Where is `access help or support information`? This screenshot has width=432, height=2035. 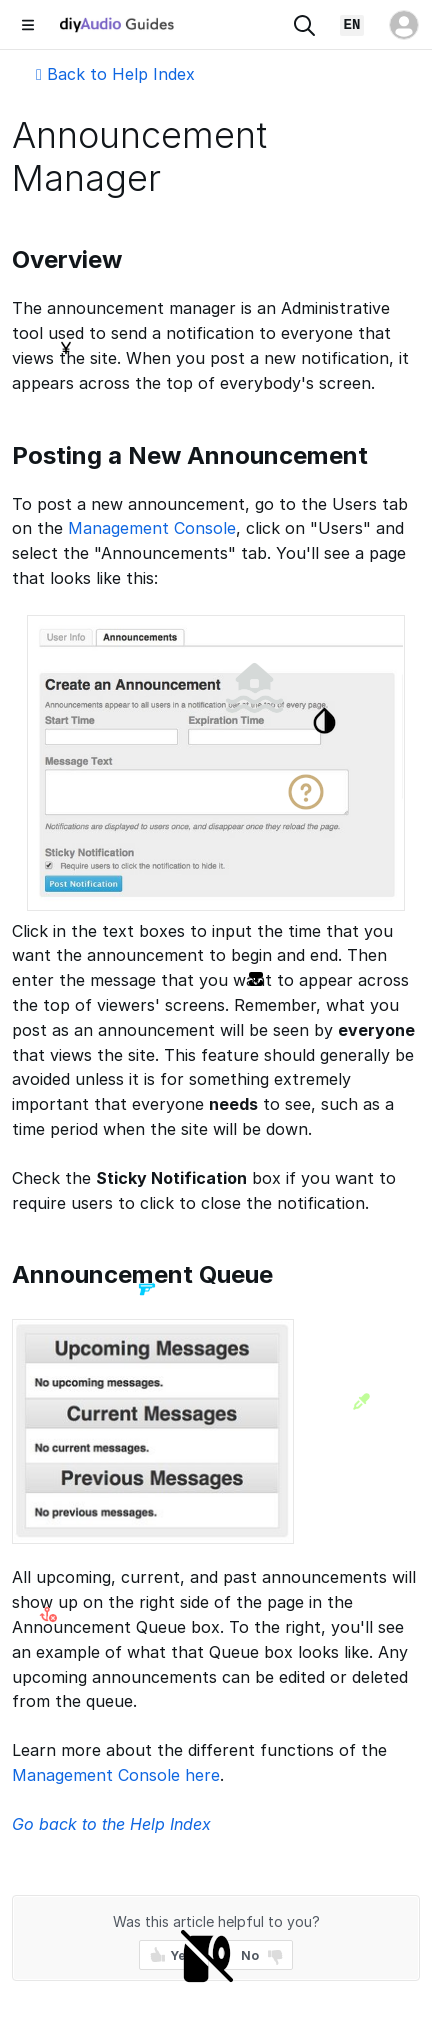 access help or support information is located at coordinates (306, 792).